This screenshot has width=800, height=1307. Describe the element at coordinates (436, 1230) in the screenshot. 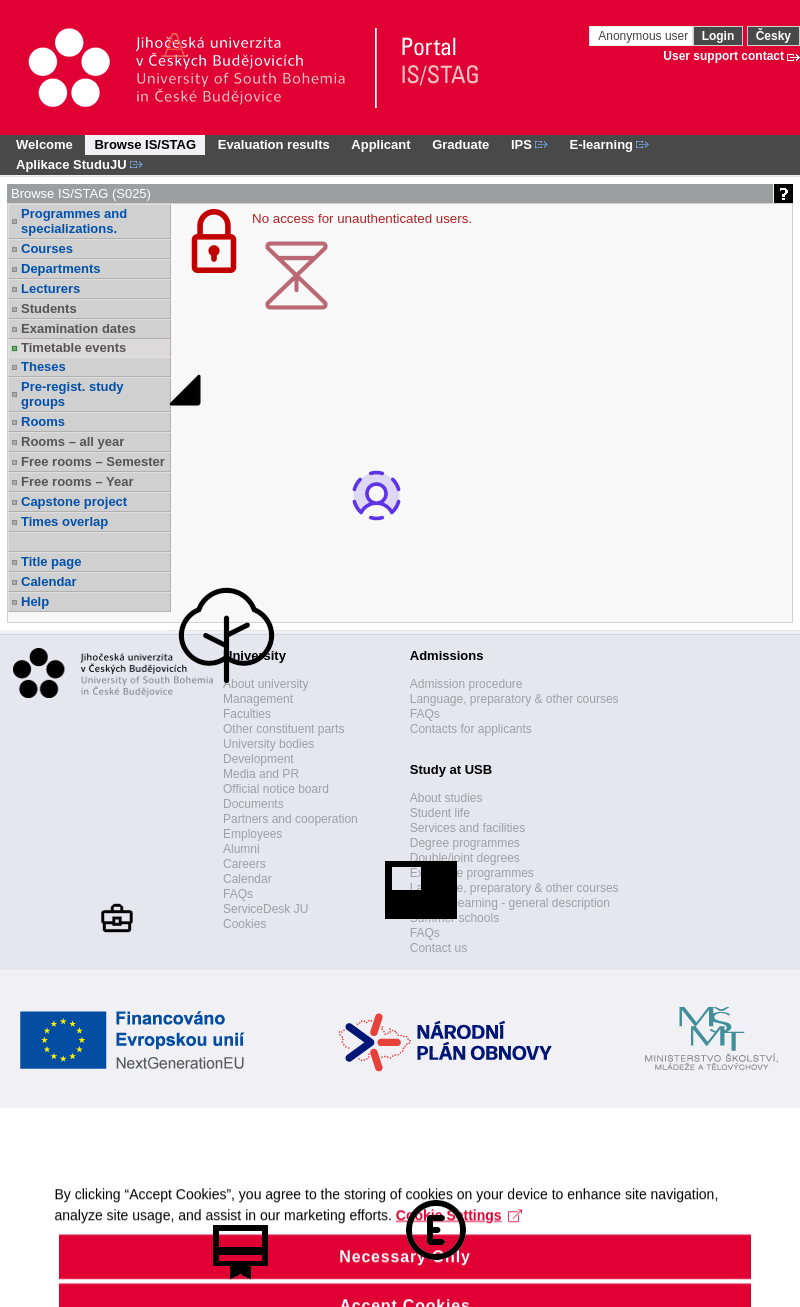

I see `indicates an "E" rating or classification` at that location.